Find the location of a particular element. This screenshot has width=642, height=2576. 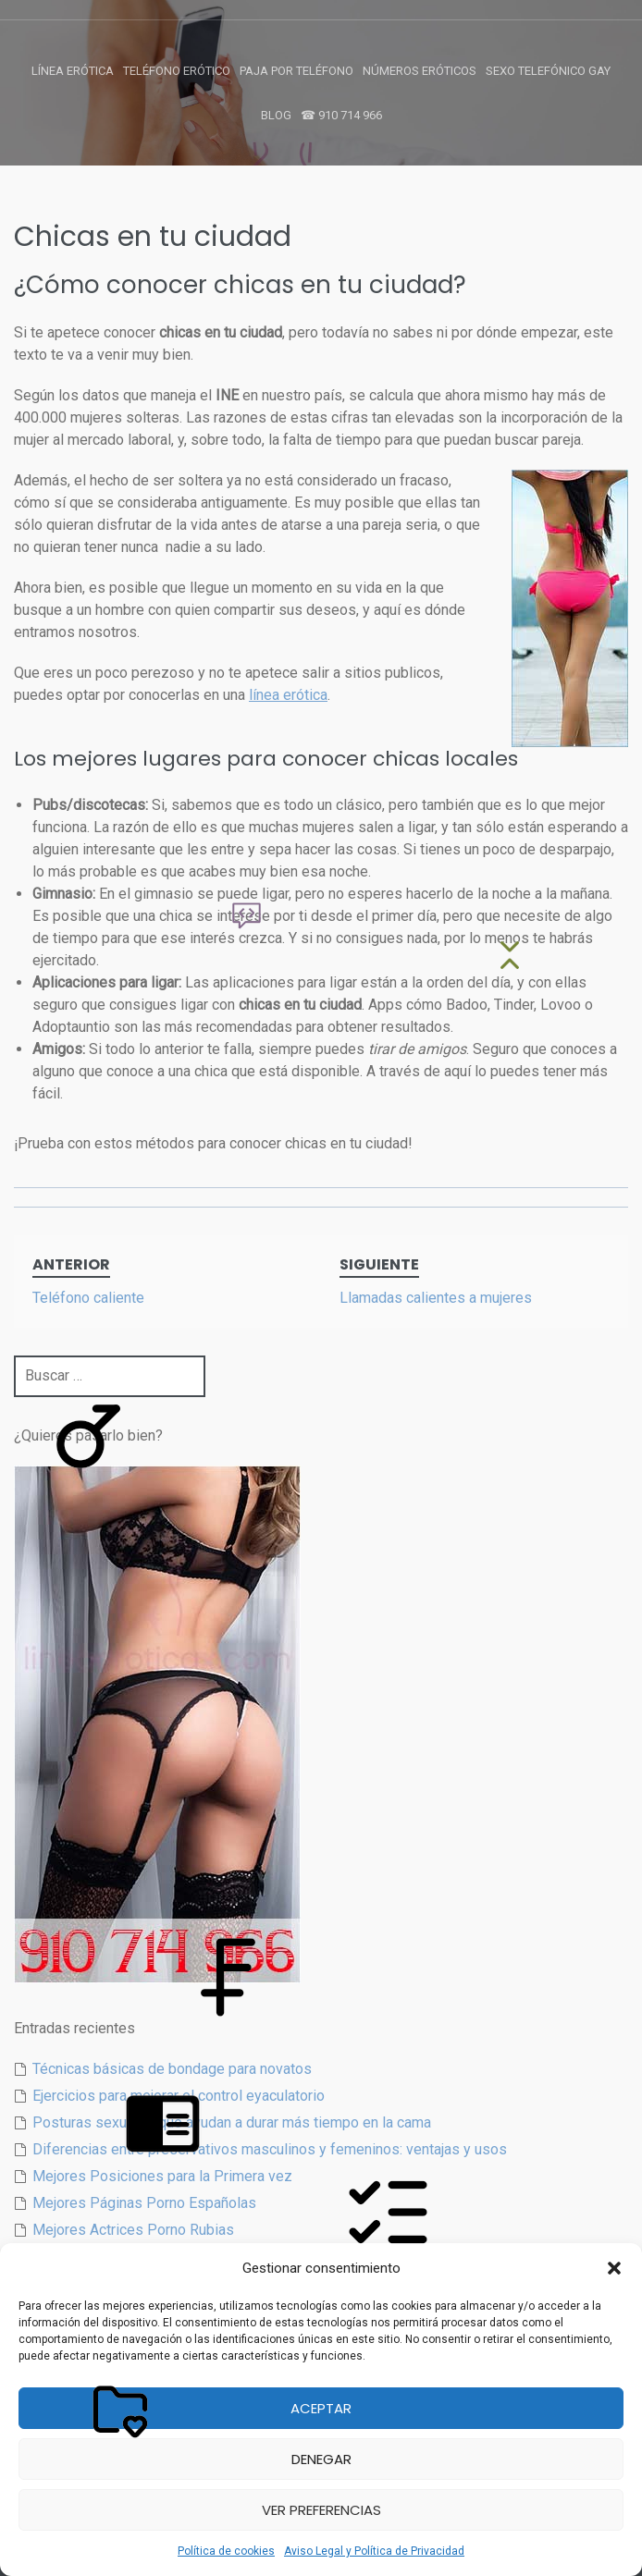

indicates swiss franc currency is located at coordinates (228, 1977).